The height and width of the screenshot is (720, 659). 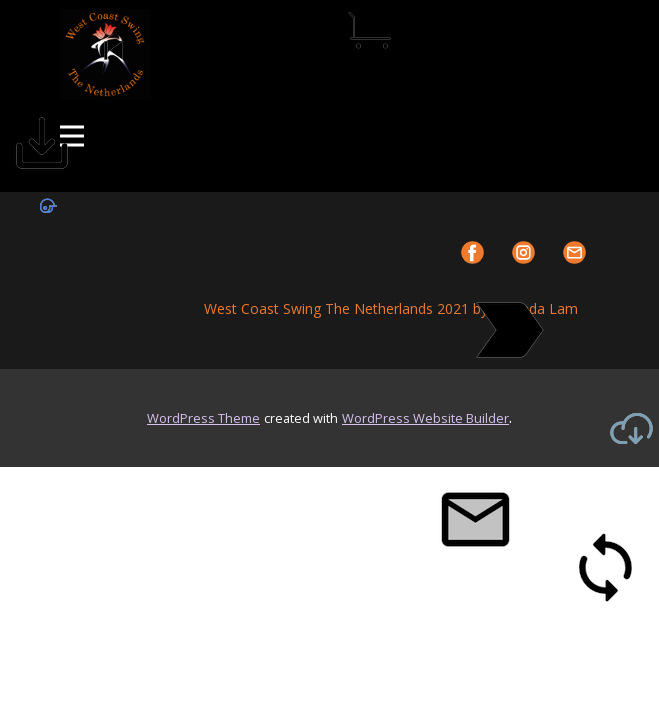 What do you see at coordinates (475, 519) in the screenshot?
I see `access your email inbox` at bounding box center [475, 519].